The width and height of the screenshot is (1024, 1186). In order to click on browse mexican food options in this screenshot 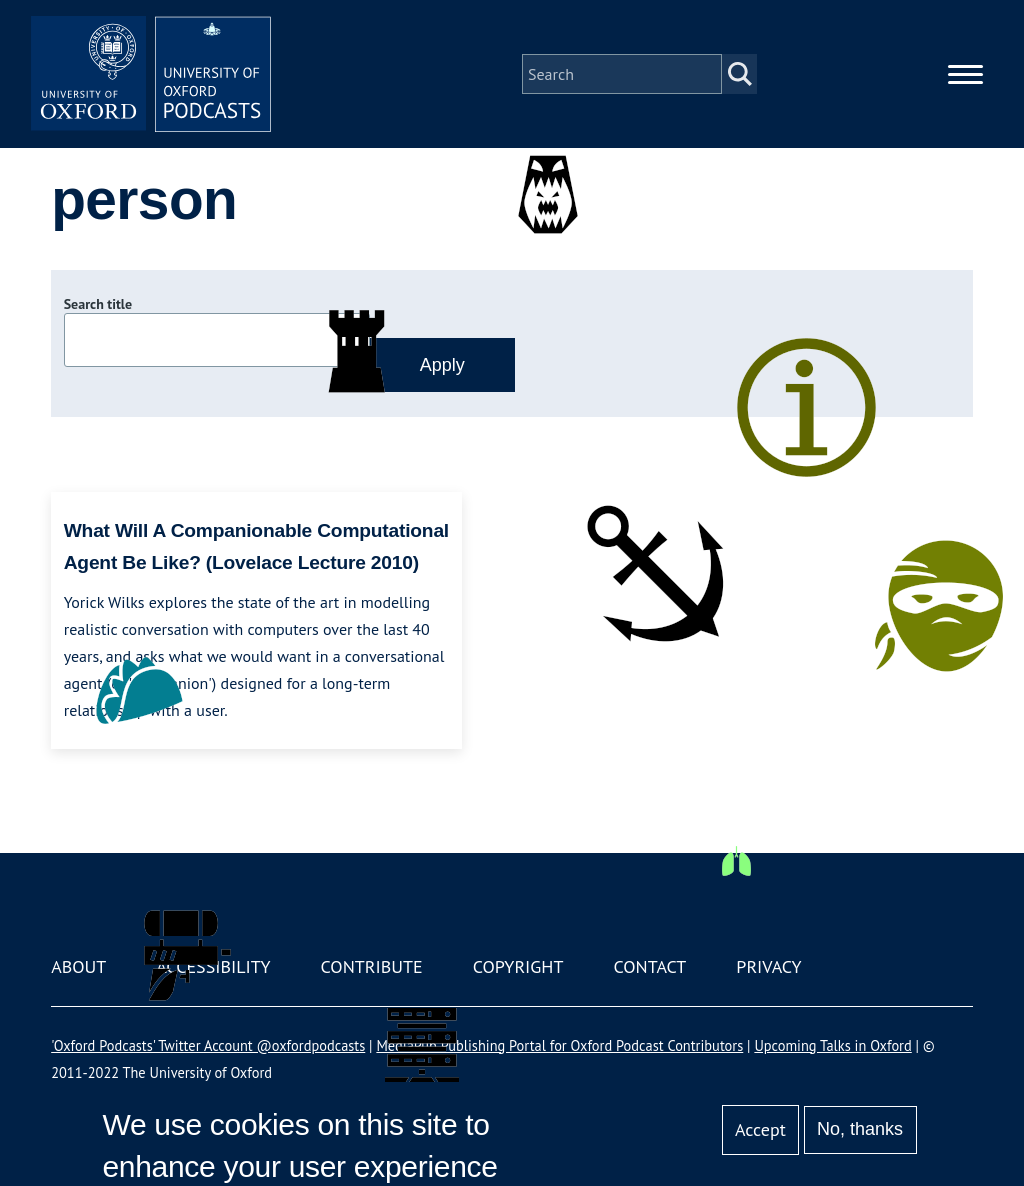, I will do `click(139, 690)`.